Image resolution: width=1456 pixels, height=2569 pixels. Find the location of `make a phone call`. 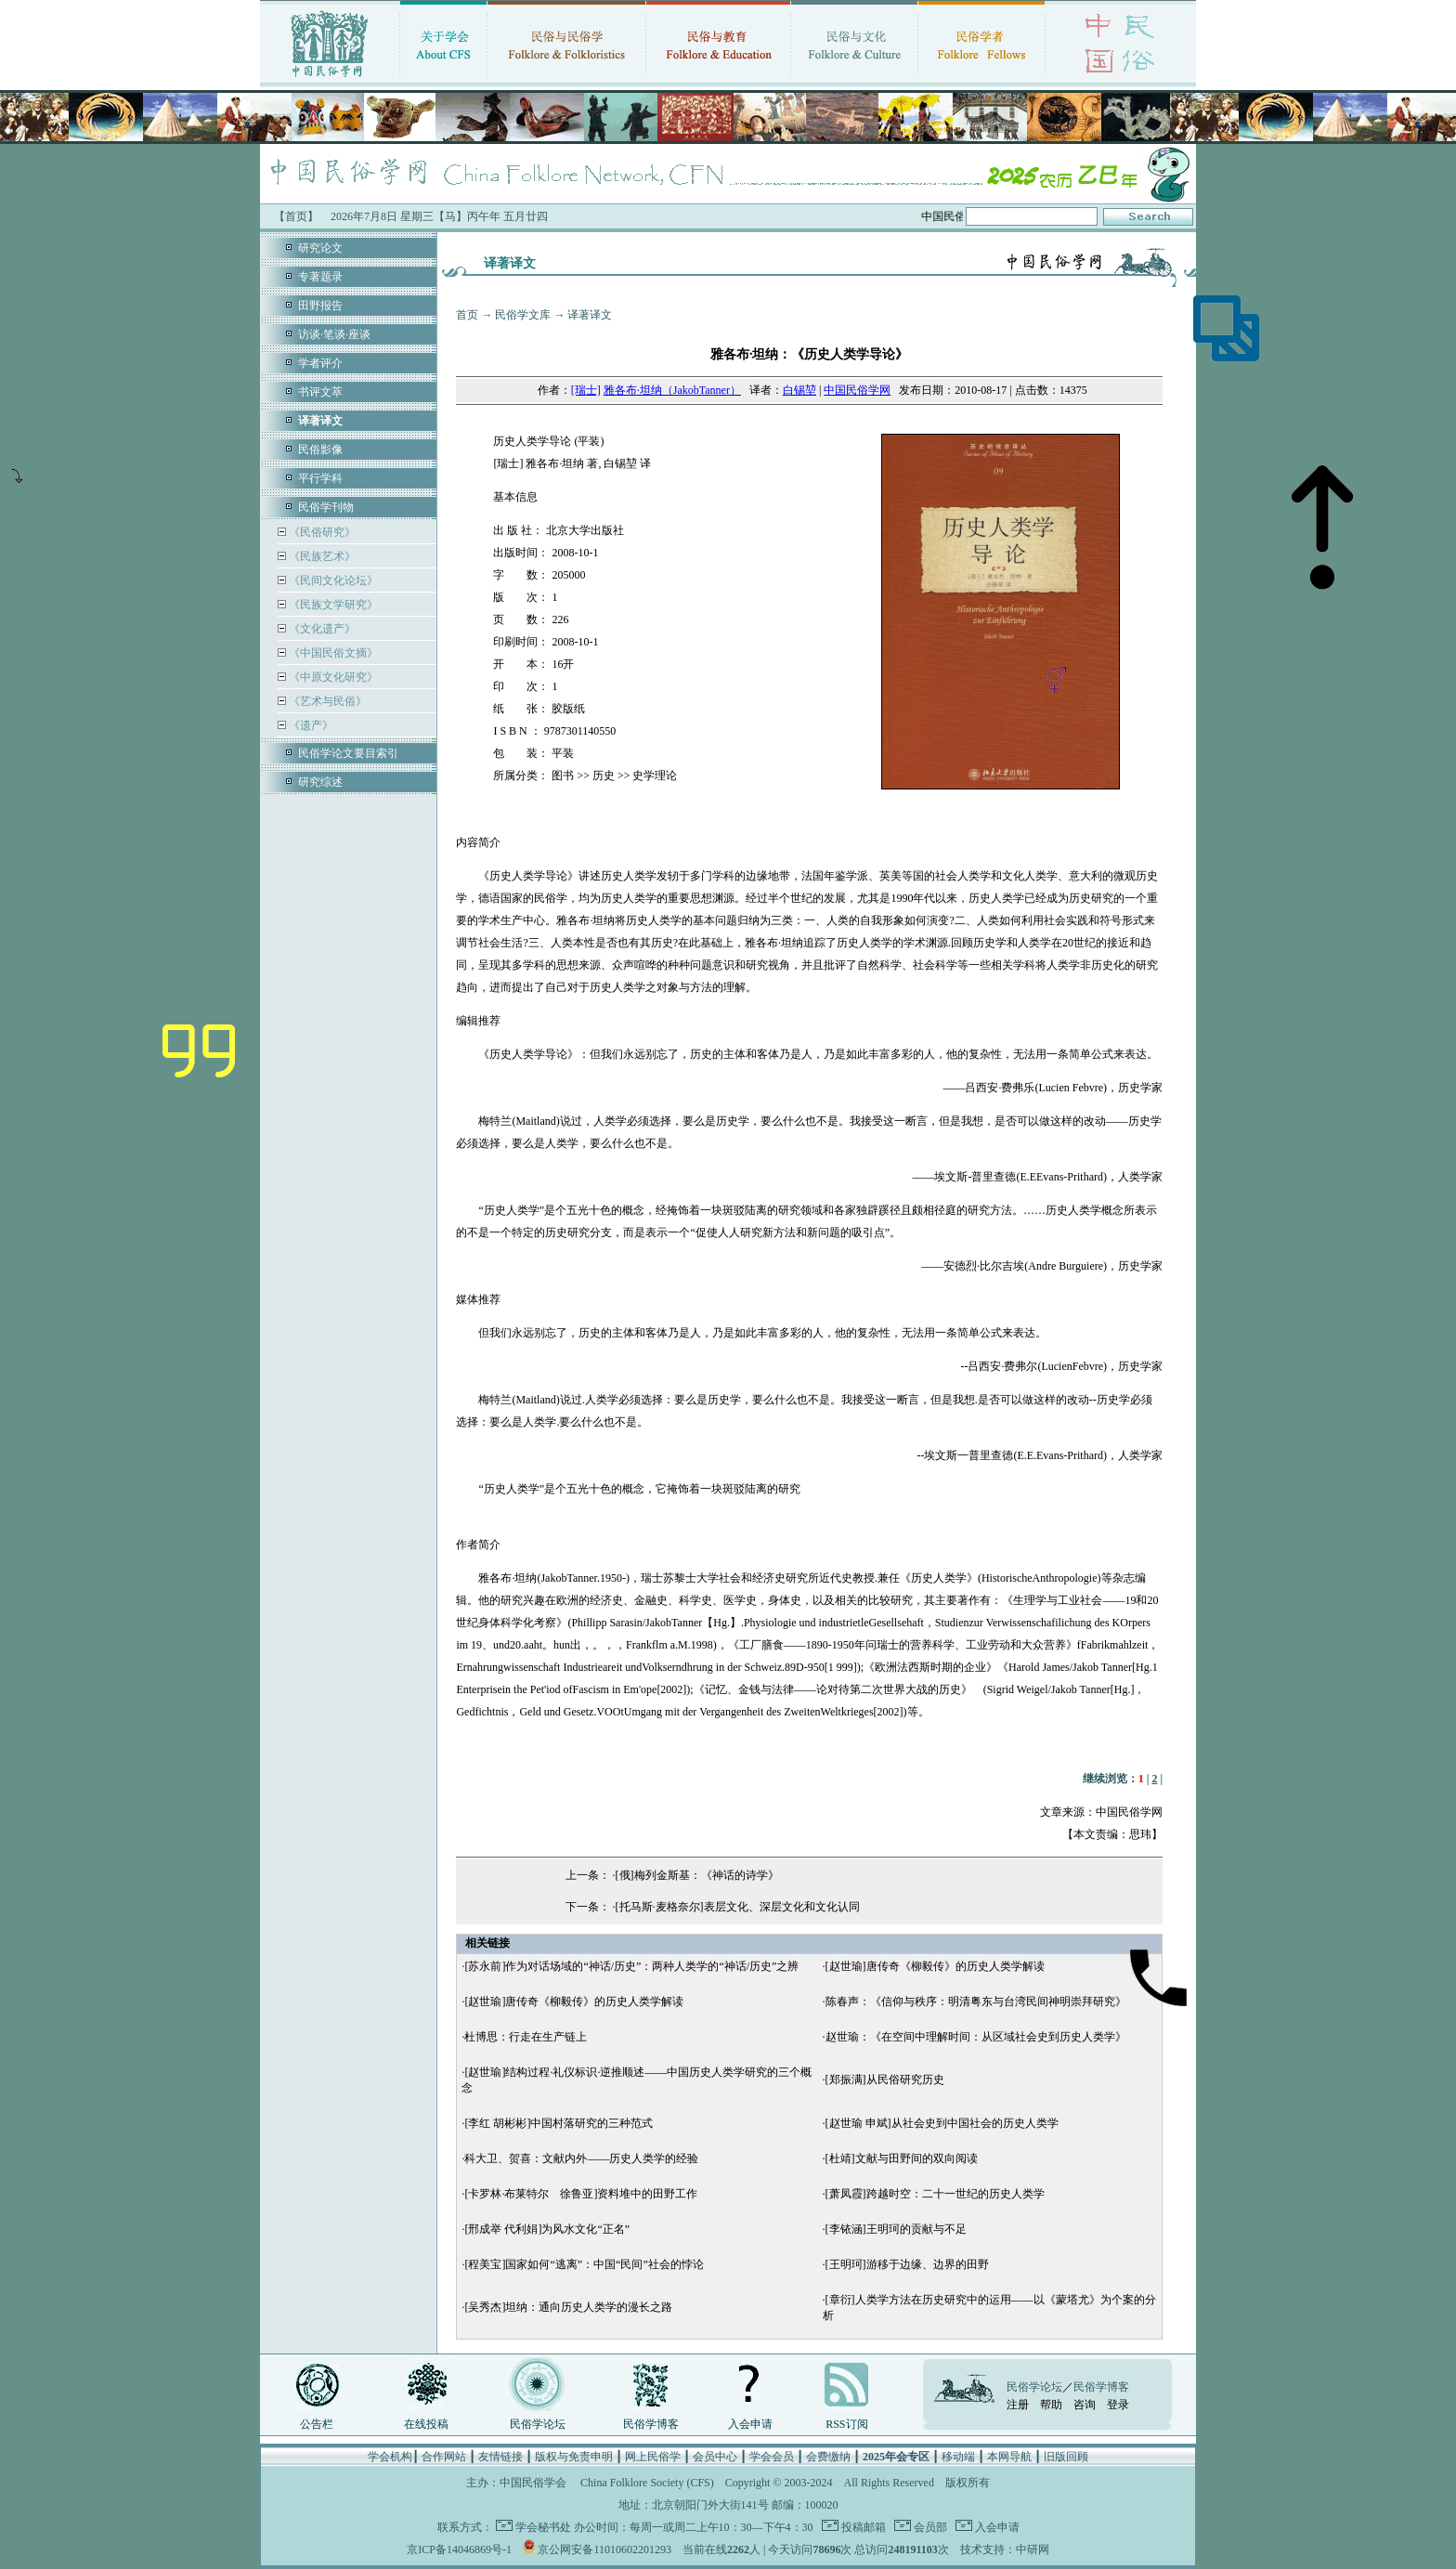

make a phone call is located at coordinates (1158, 1977).